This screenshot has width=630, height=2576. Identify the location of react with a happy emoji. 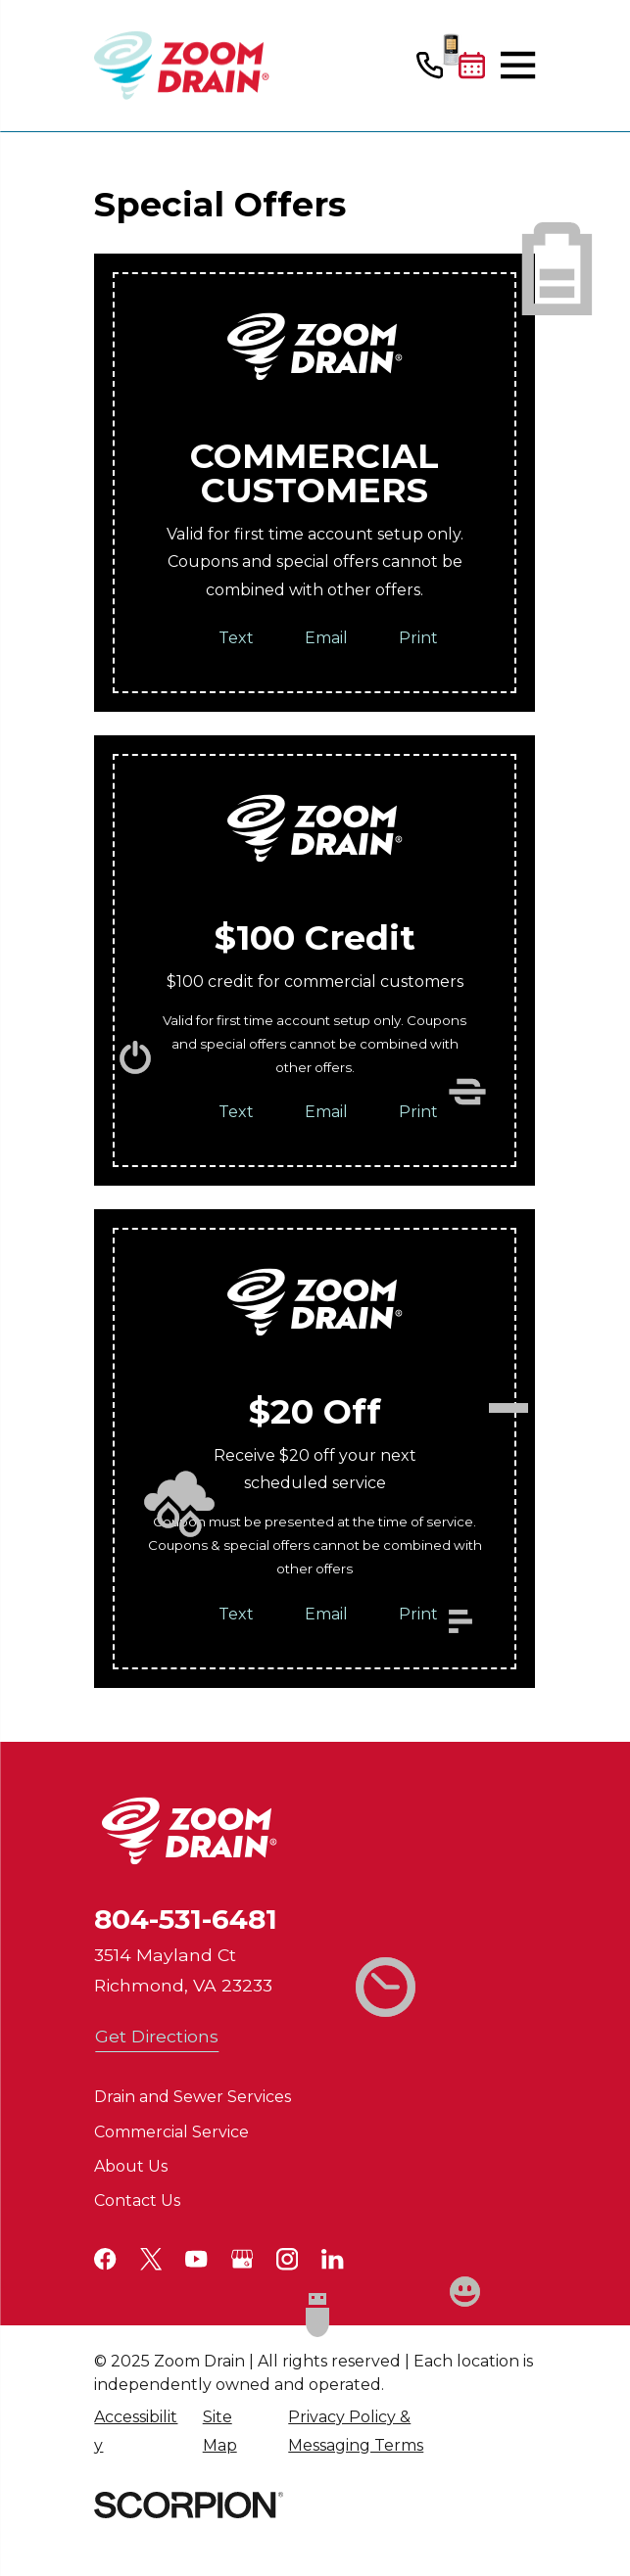
(464, 2291).